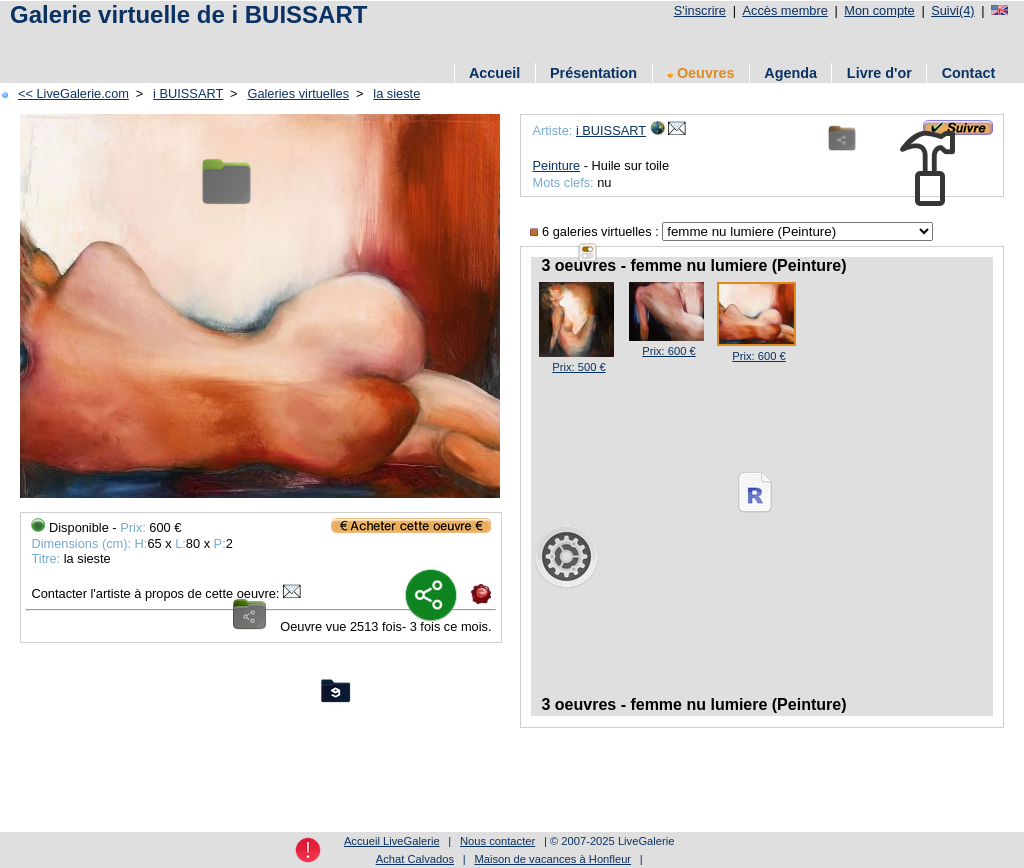 The image size is (1024, 868). I want to click on open file folder, so click(226, 181).